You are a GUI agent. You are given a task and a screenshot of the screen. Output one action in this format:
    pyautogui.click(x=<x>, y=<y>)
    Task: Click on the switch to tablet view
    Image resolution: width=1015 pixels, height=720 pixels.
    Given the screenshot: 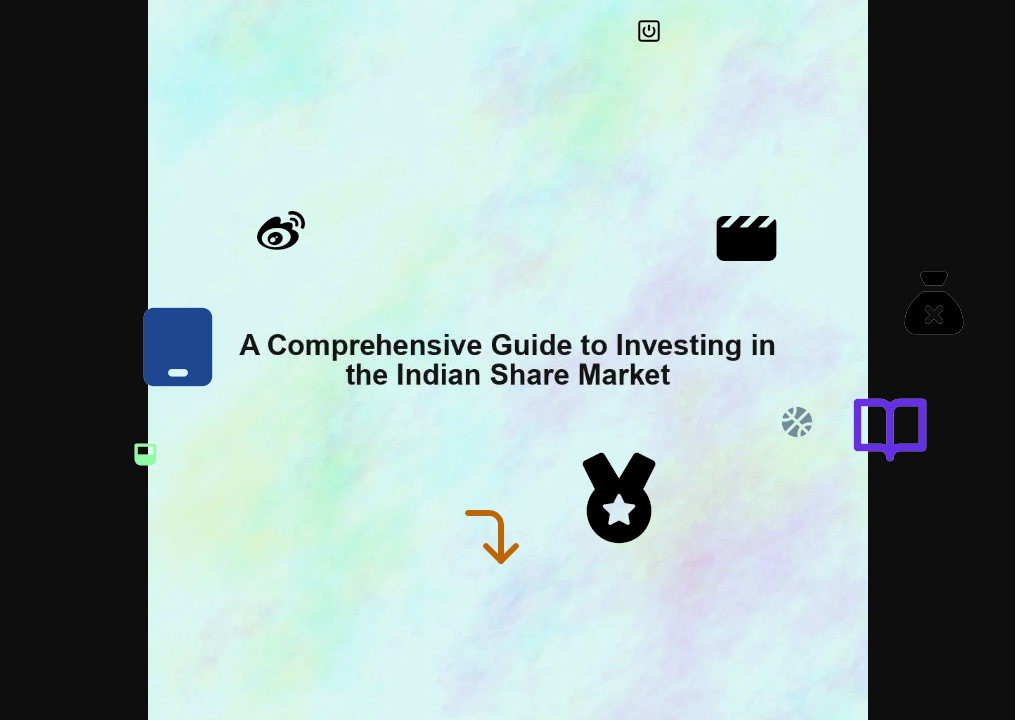 What is the action you would take?
    pyautogui.click(x=178, y=347)
    